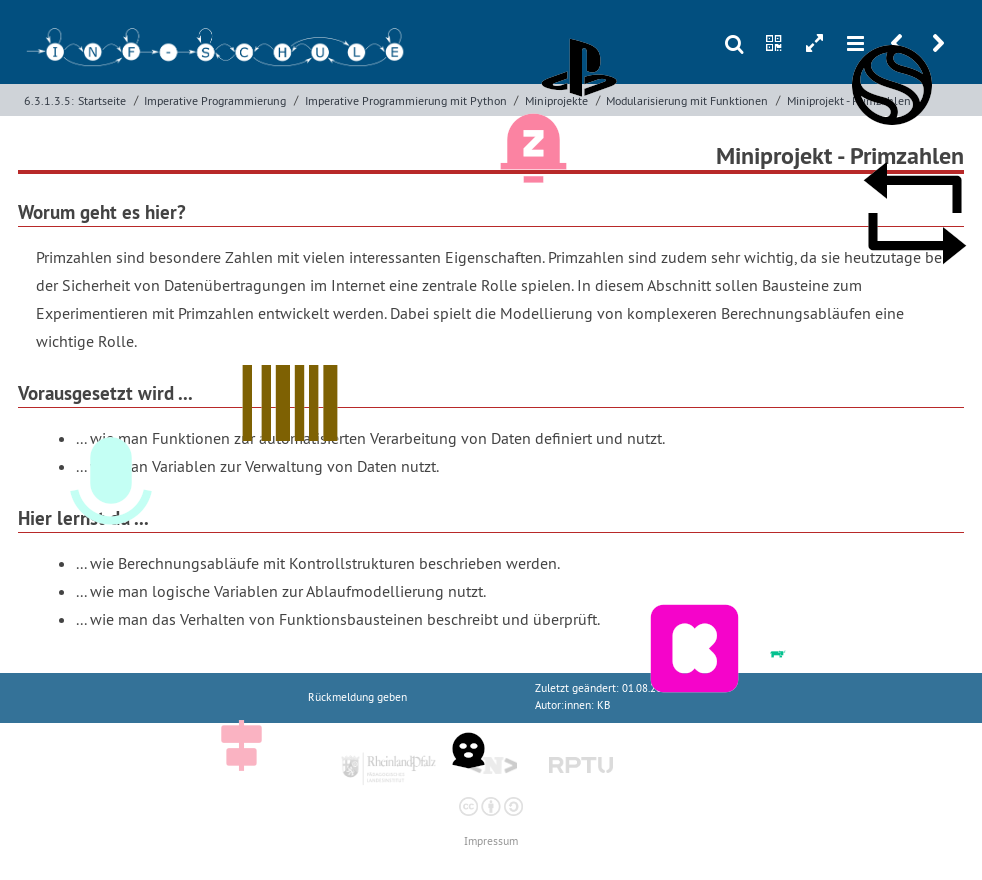  Describe the element at coordinates (915, 213) in the screenshot. I see `enable repeat or loop playback` at that location.